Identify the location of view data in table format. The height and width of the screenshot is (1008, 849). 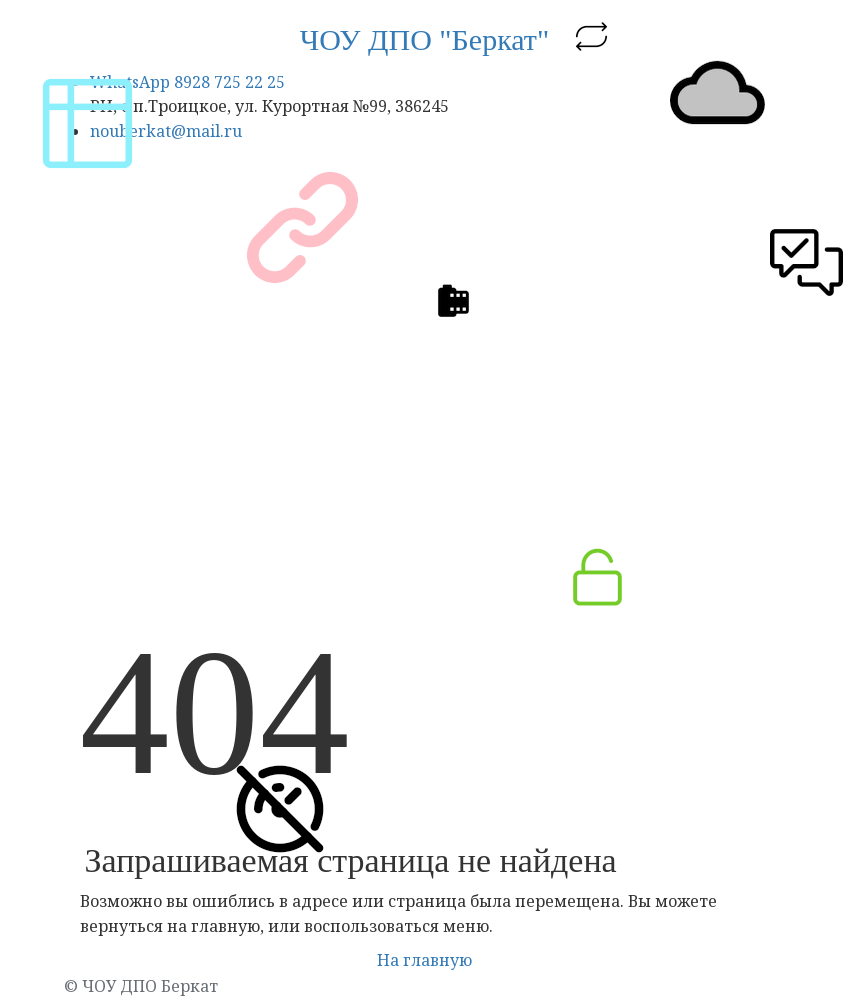
(87, 123).